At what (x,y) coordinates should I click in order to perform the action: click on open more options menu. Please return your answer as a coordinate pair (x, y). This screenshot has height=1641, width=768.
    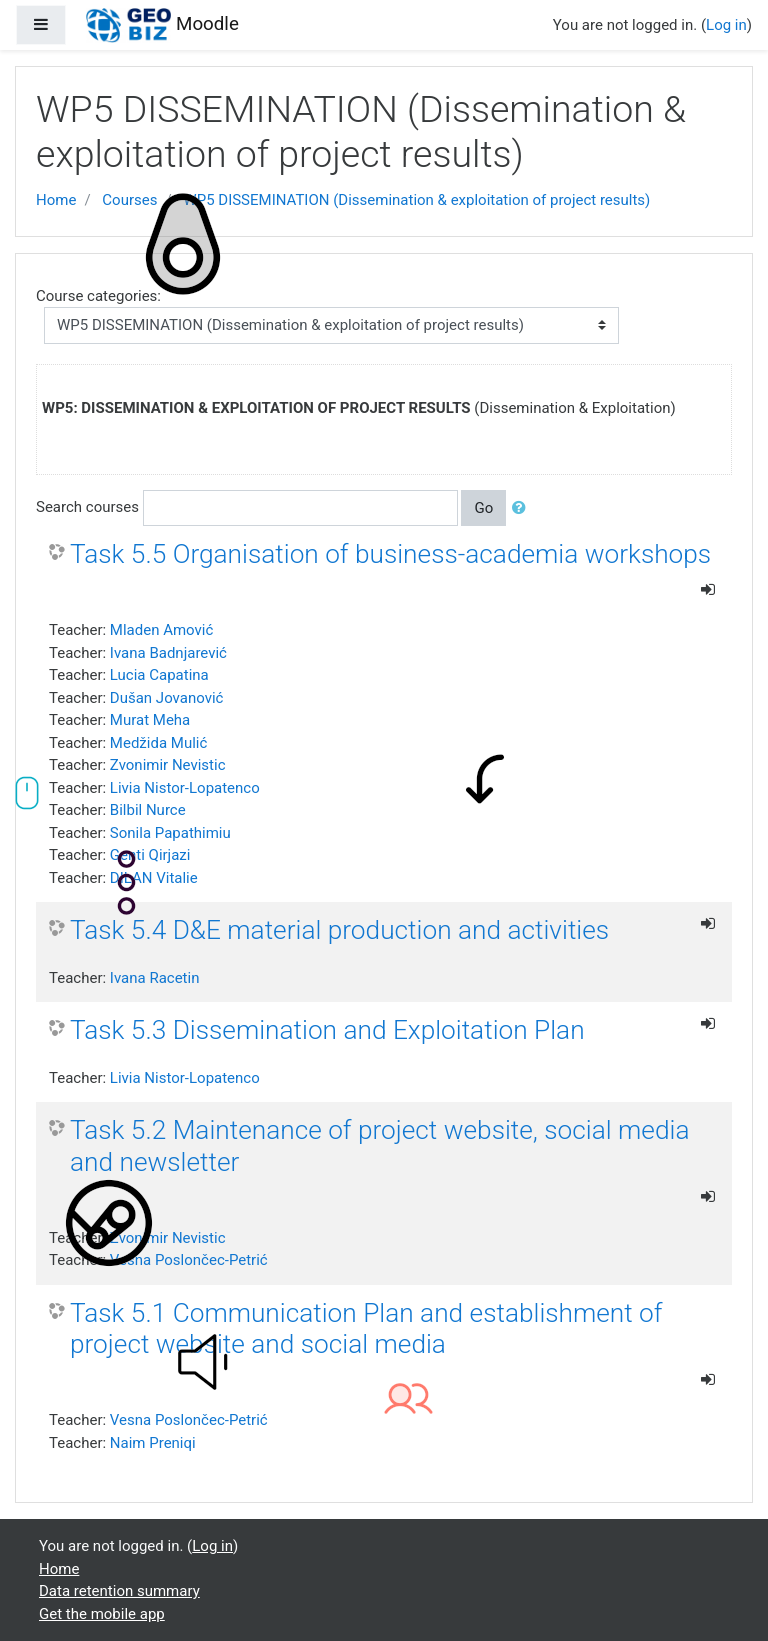
    Looking at the image, I should click on (126, 882).